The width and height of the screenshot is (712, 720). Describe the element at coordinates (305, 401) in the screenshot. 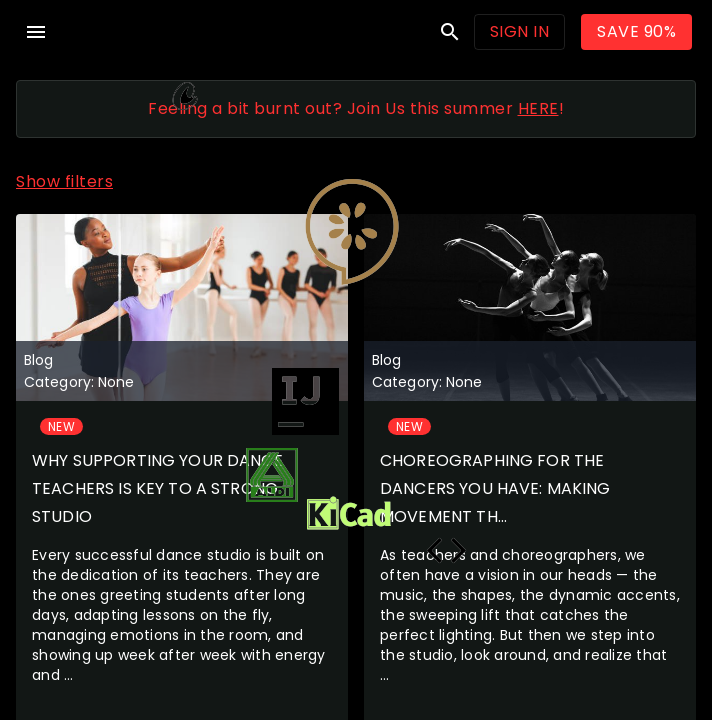

I see `open IntelliJ IDEA application` at that location.